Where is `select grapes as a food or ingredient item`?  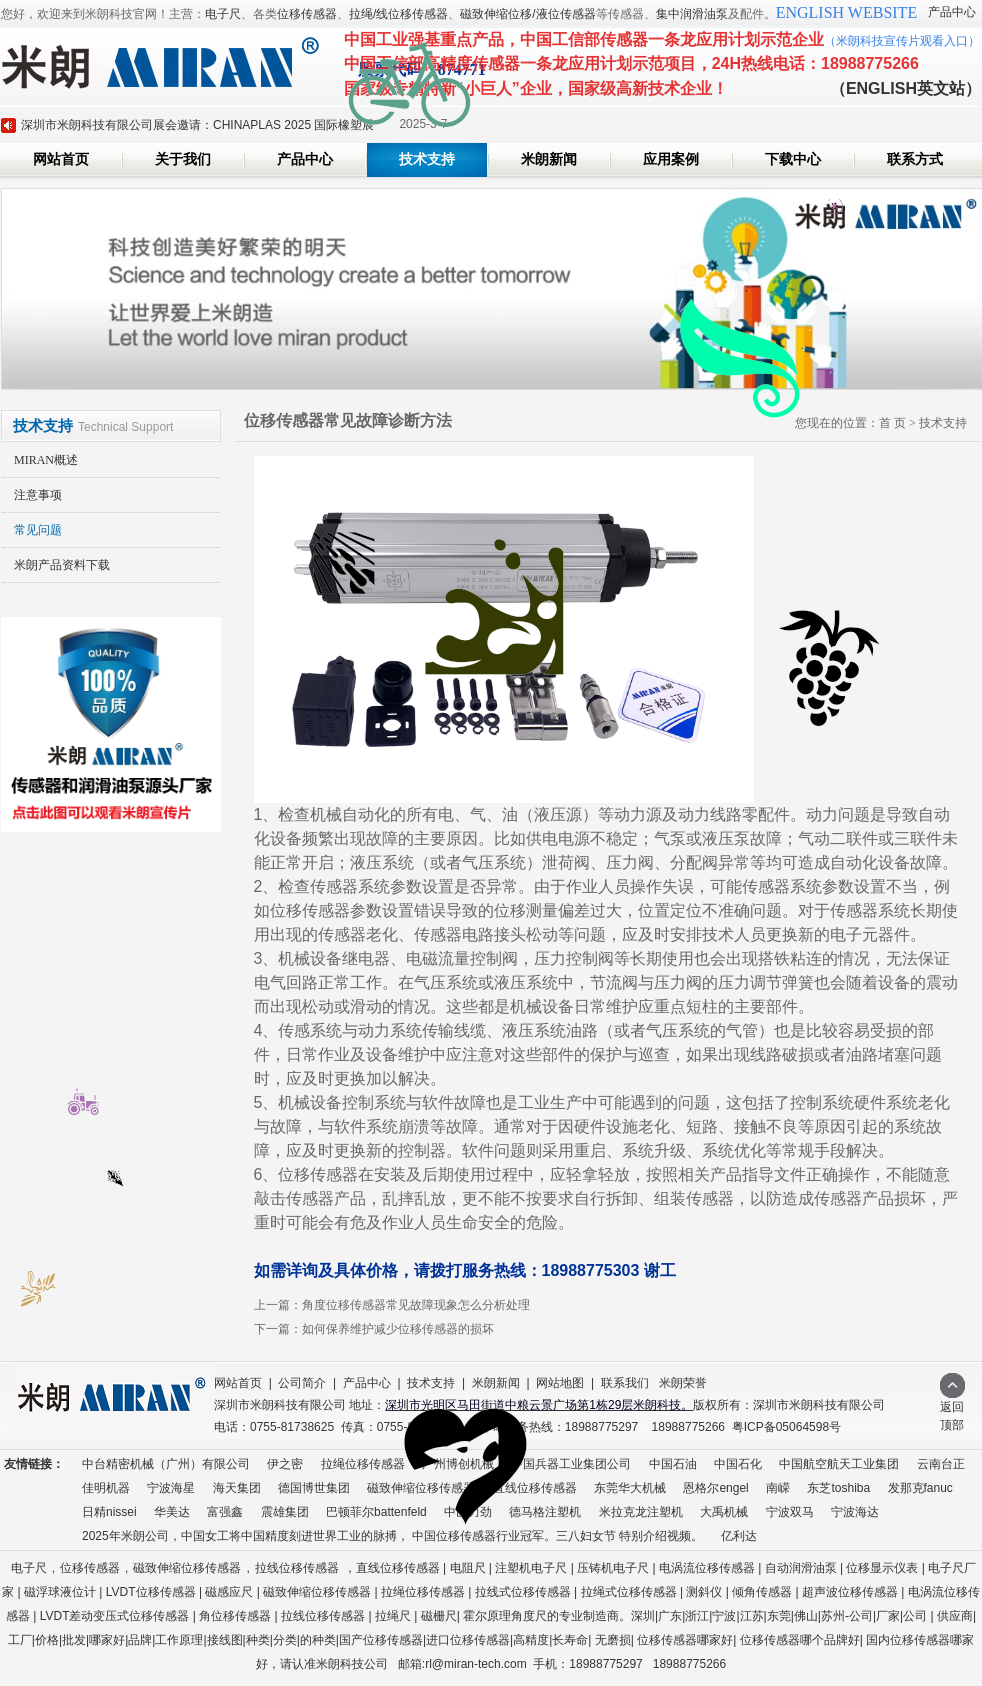
select grapes as a food or ingredient item is located at coordinates (829, 668).